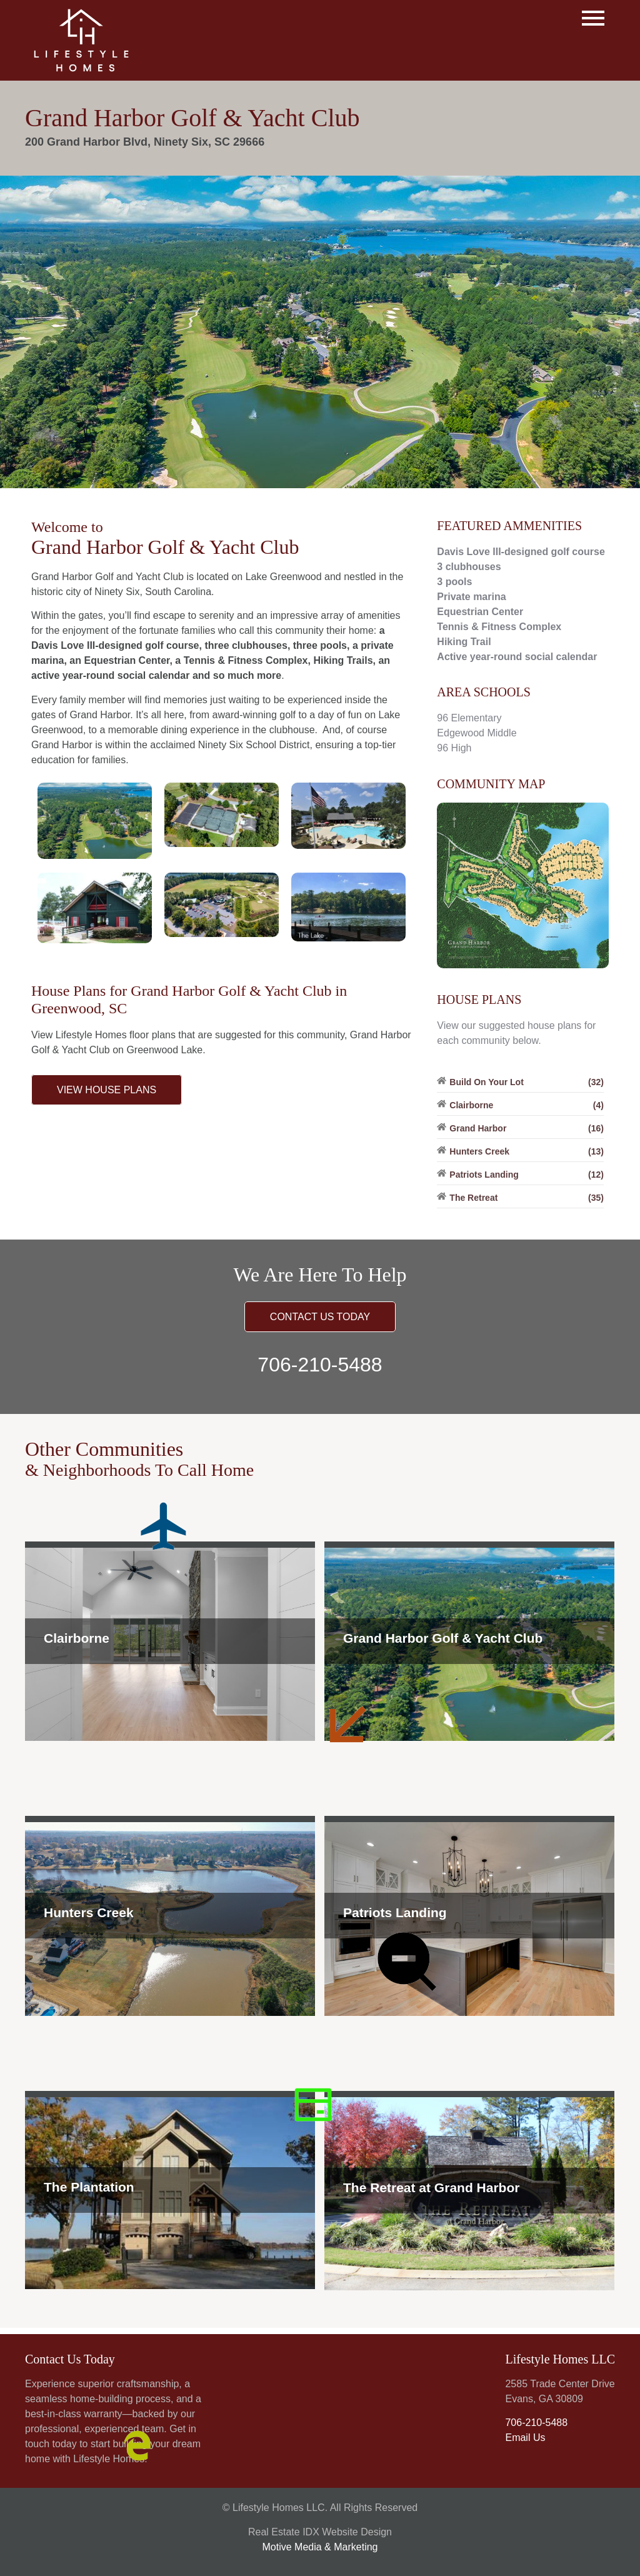 The width and height of the screenshot is (640, 2576). I want to click on zoom out to see more content, so click(406, 1961).